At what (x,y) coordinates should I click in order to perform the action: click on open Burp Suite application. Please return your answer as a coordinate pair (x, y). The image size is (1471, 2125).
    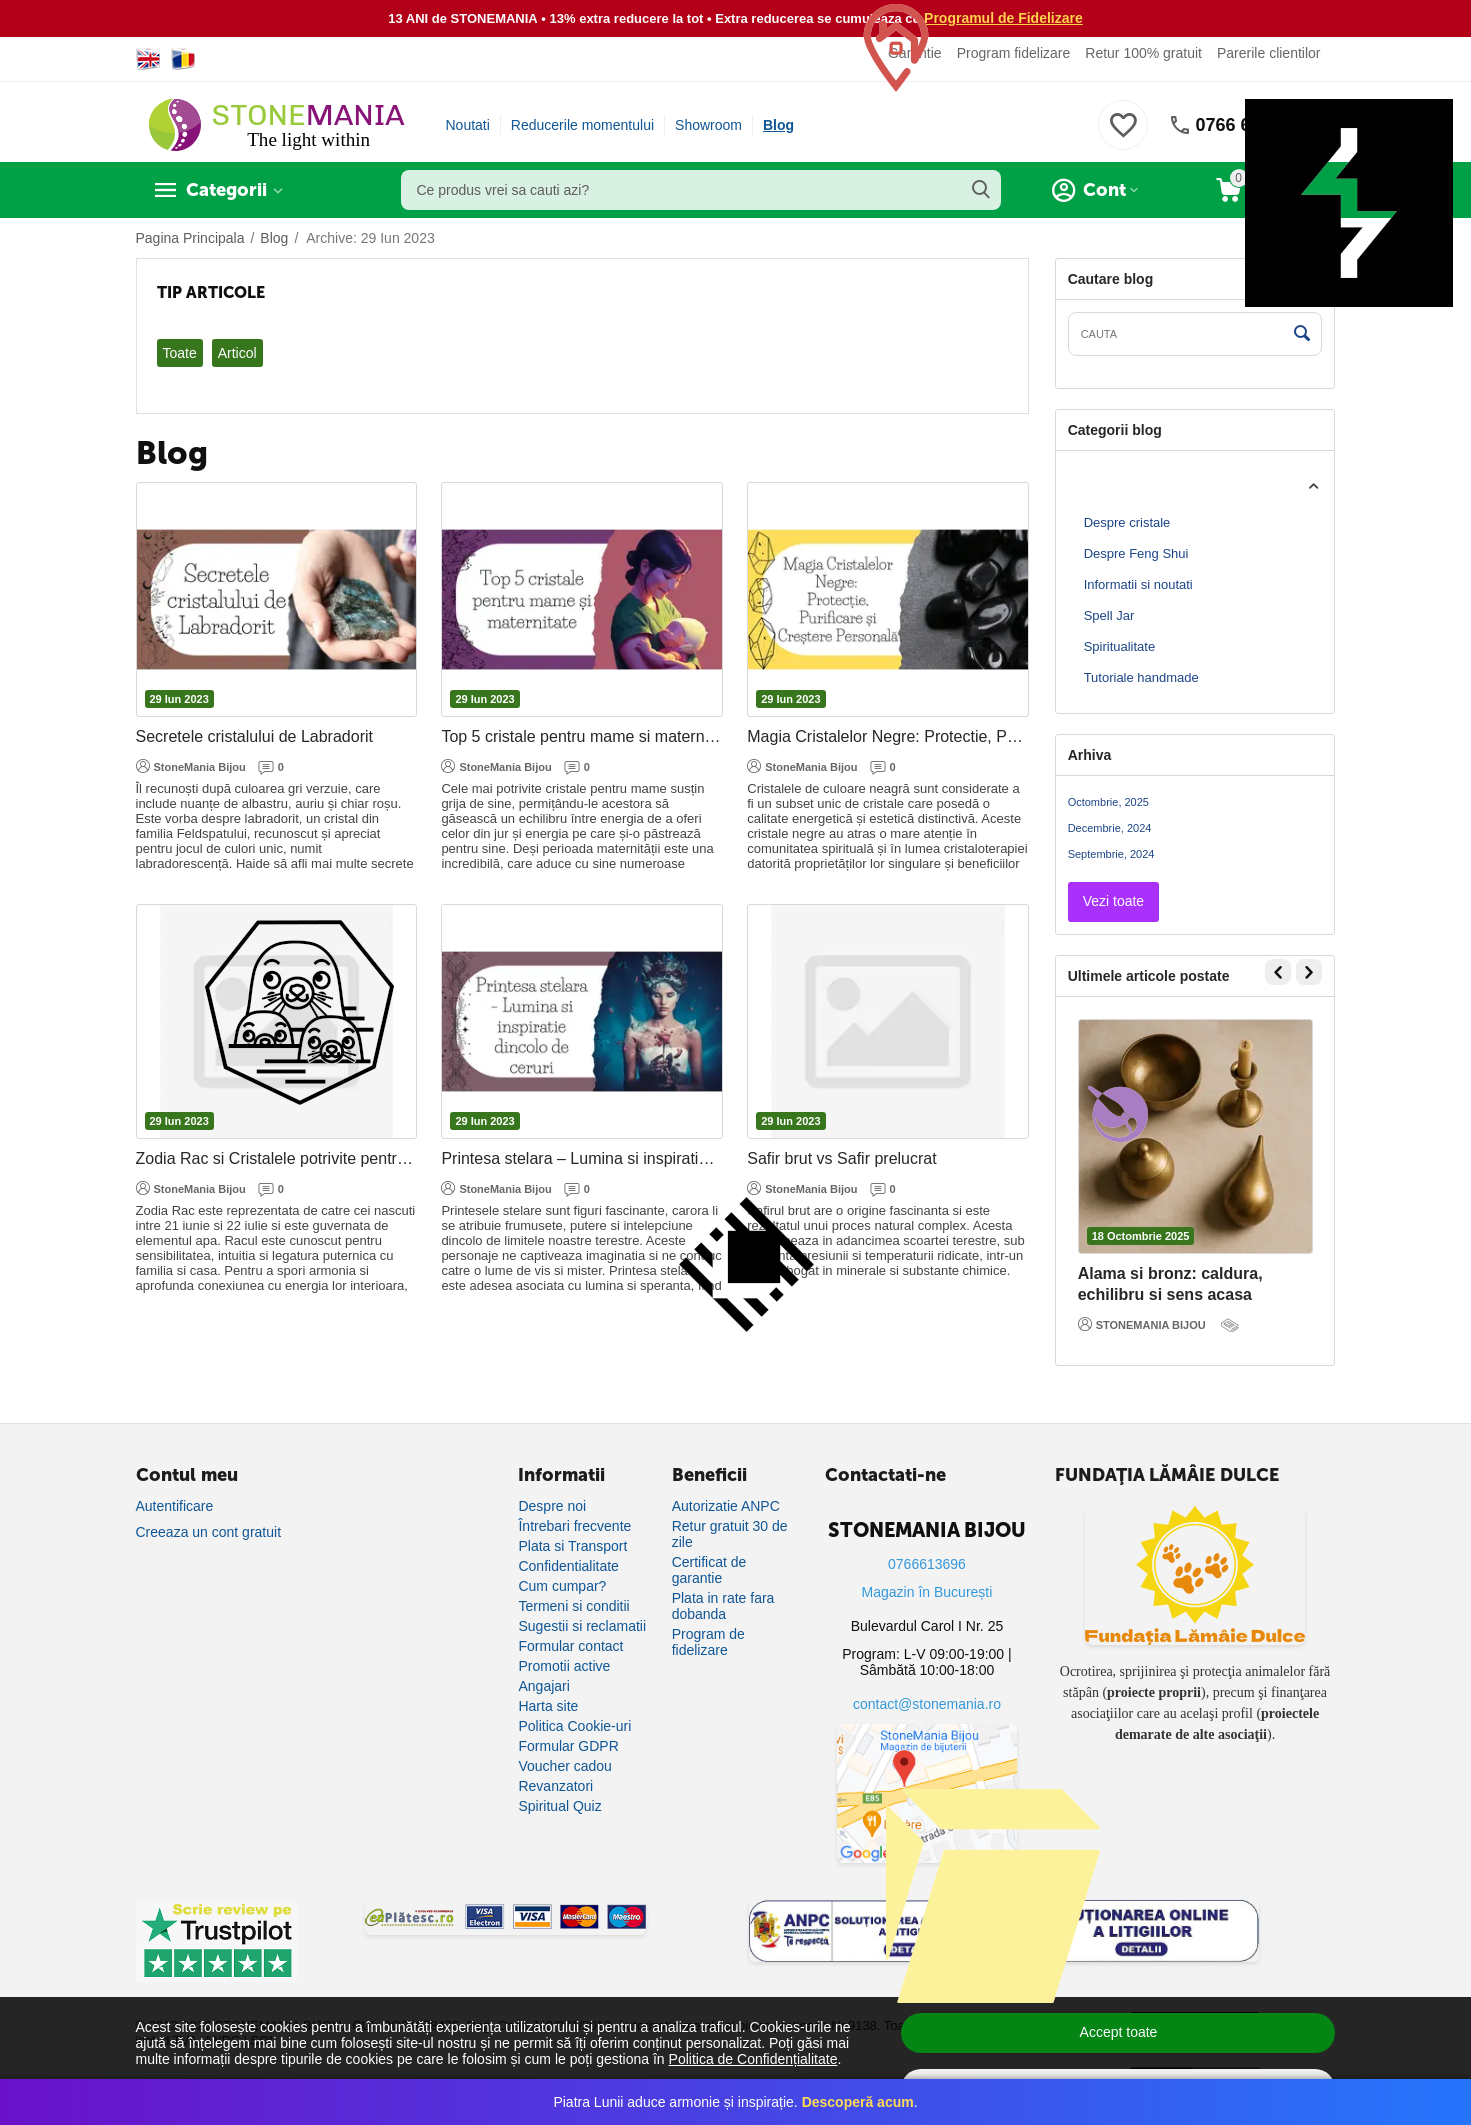
    Looking at the image, I should click on (1349, 203).